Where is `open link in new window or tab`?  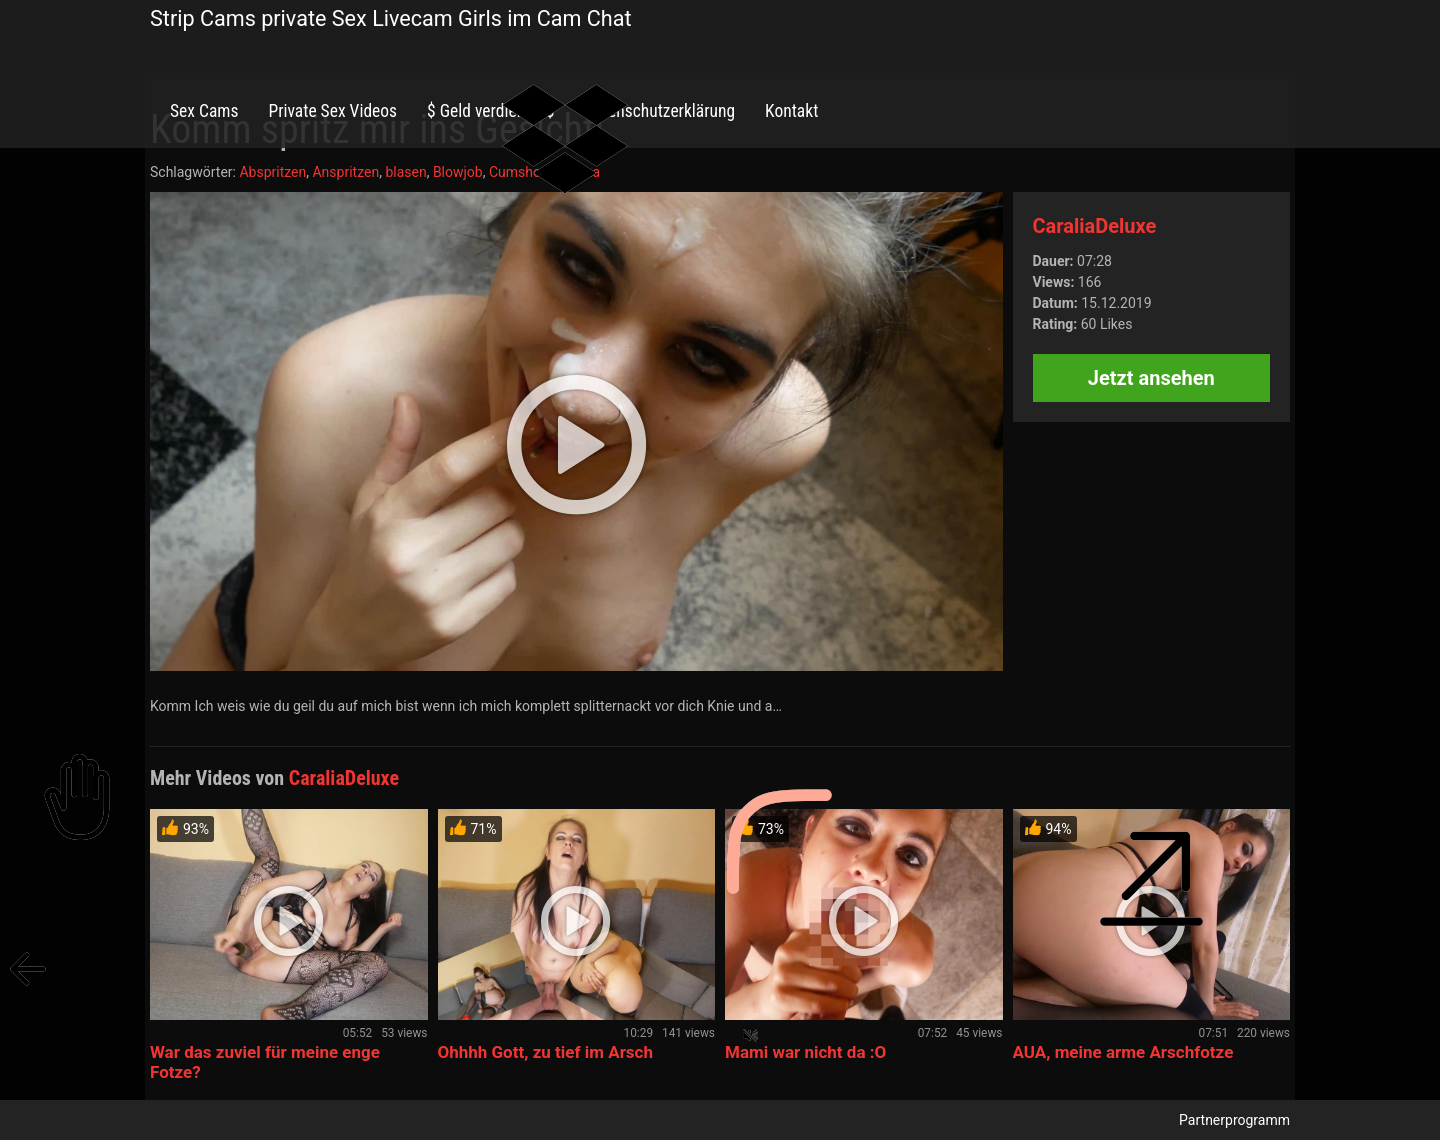
open link in new window or tab is located at coordinates (1151, 874).